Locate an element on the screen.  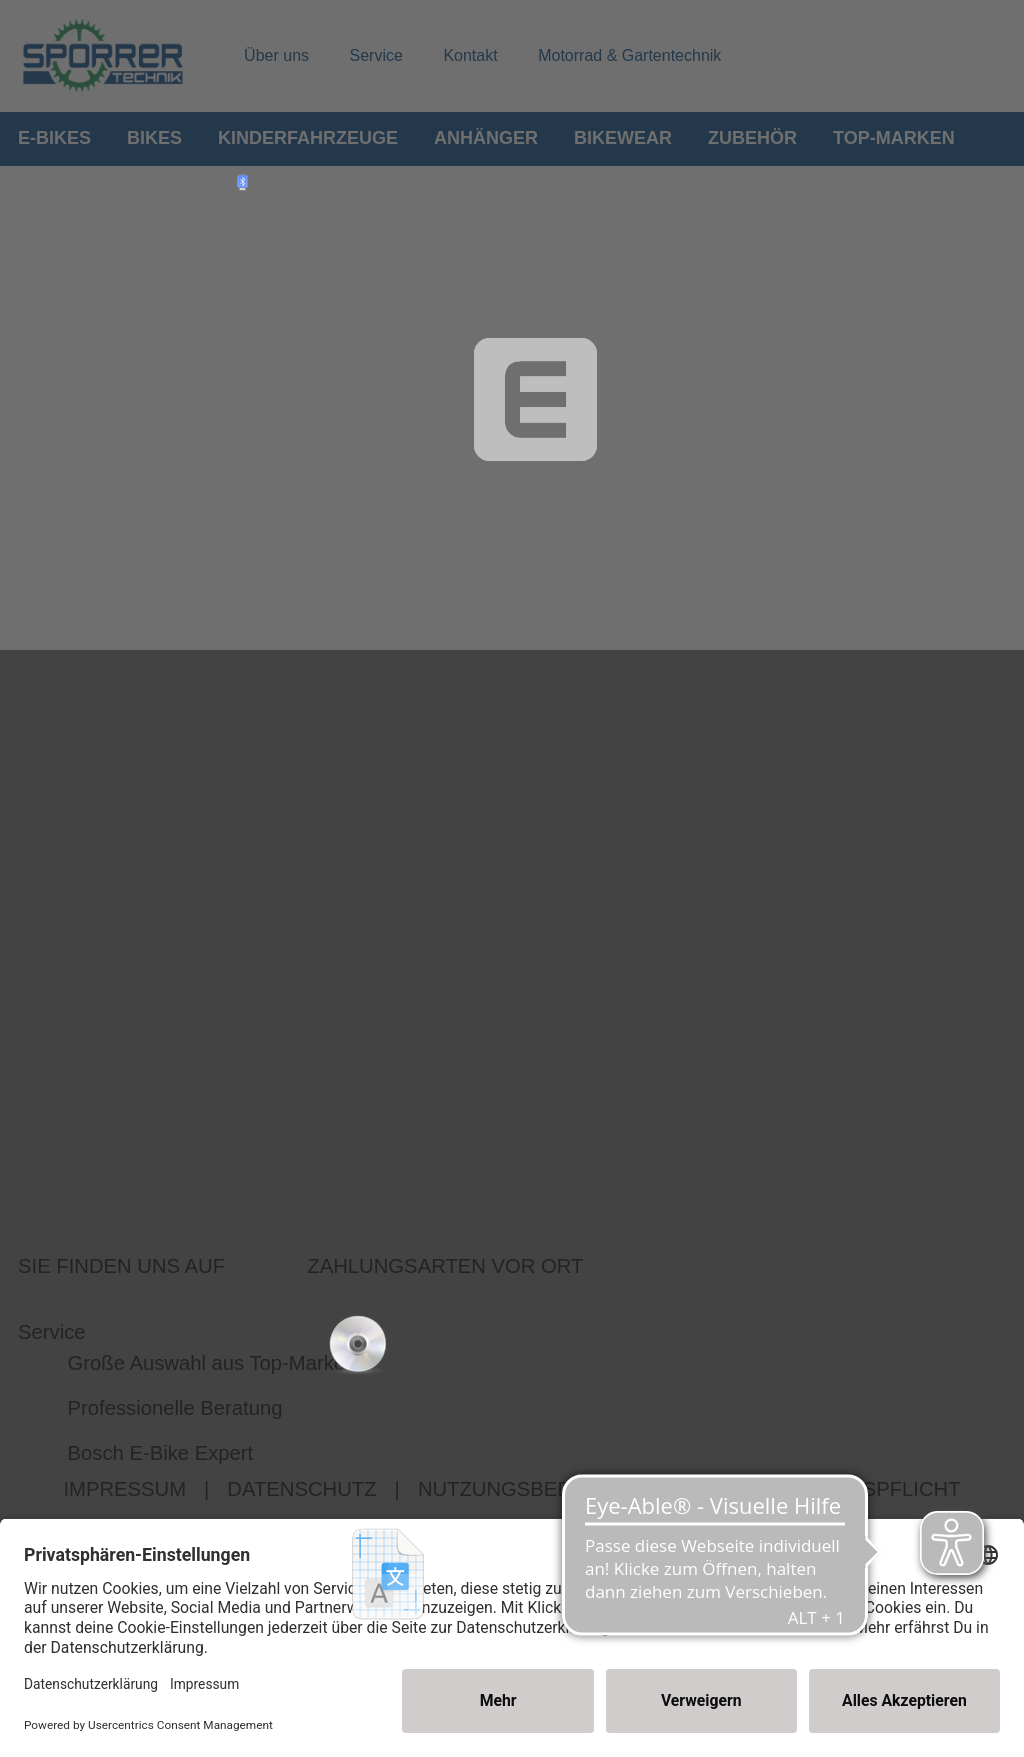
a connected bluetooth device is located at coordinates (242, 182).